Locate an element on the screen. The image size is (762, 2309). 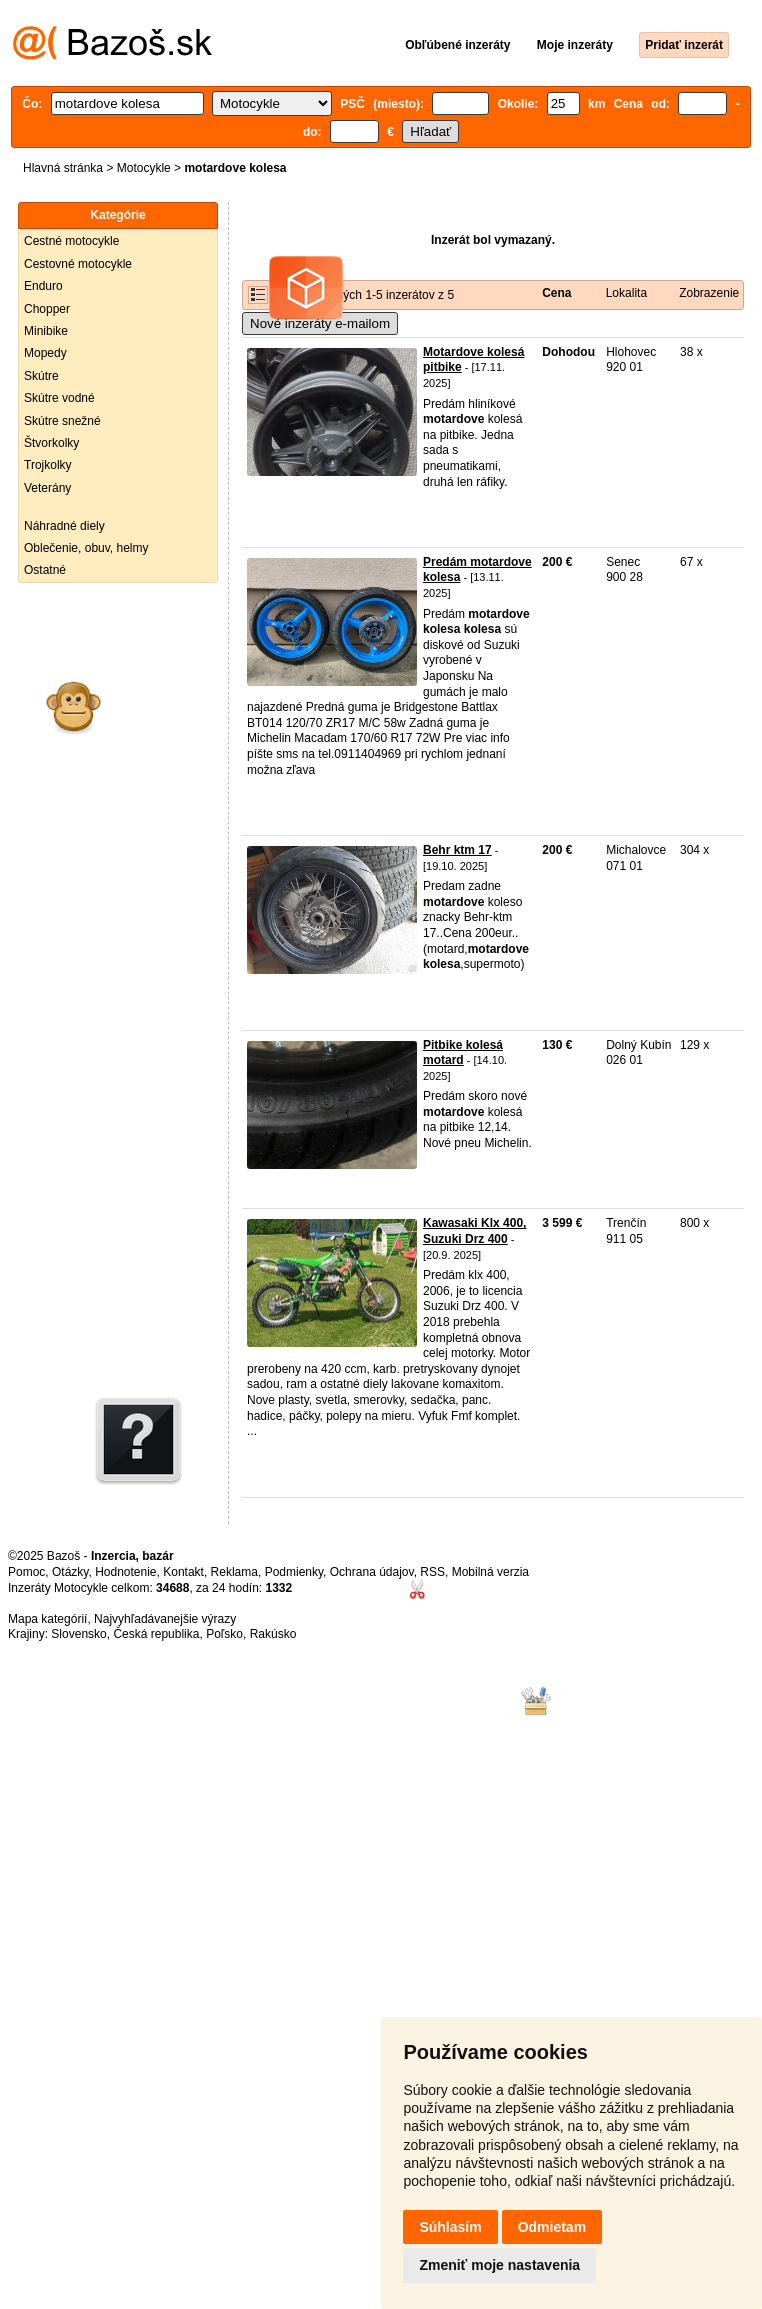
open a 3D model file in OBJ format is located at coordinates (306, 285).